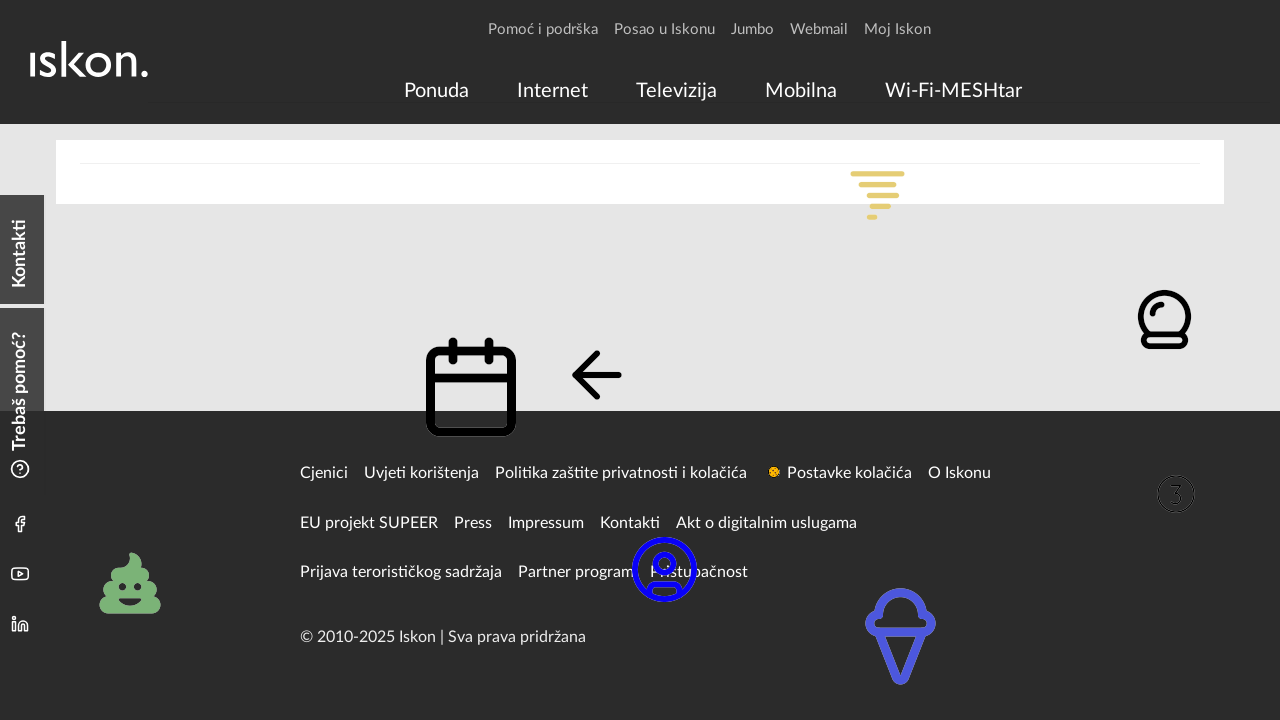 The height and width of the screenshot is (720, 1280). Describe the element at coordinates (1176, 494) in the screenshot. I see `indicates step three in a multi-step process` at that location.